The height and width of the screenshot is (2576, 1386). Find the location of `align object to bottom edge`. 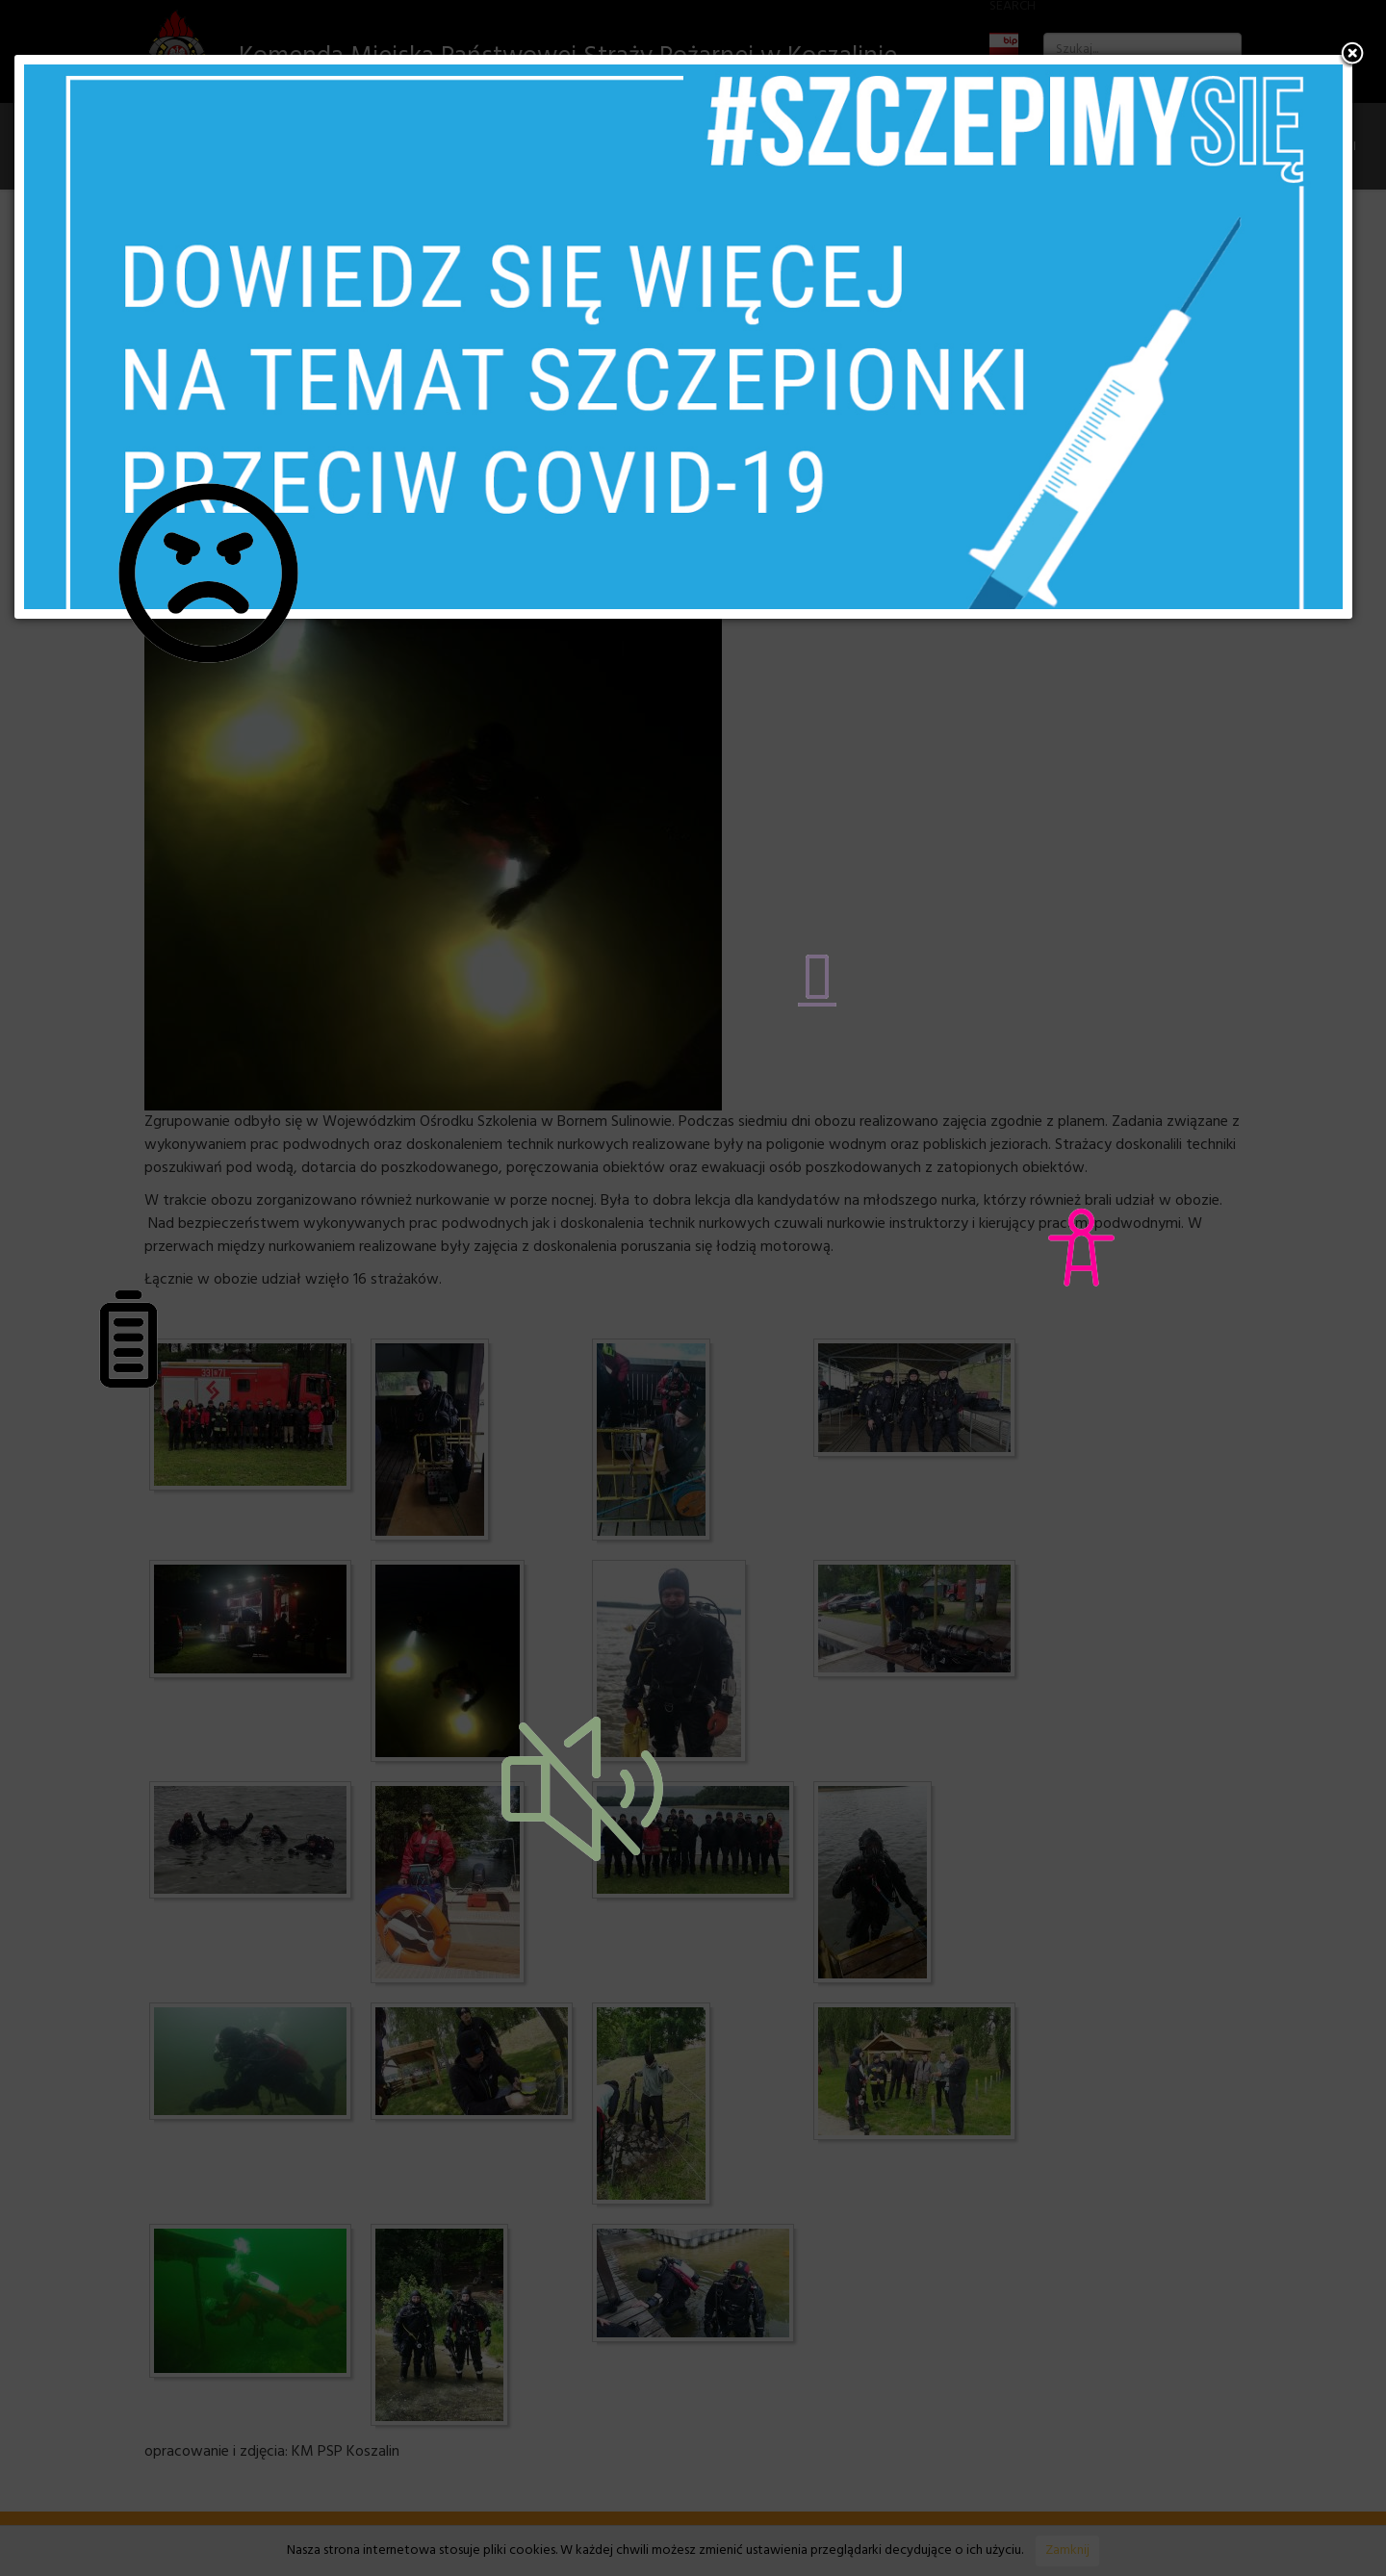

align object to bottom edge is located at coordinates (817, 980).